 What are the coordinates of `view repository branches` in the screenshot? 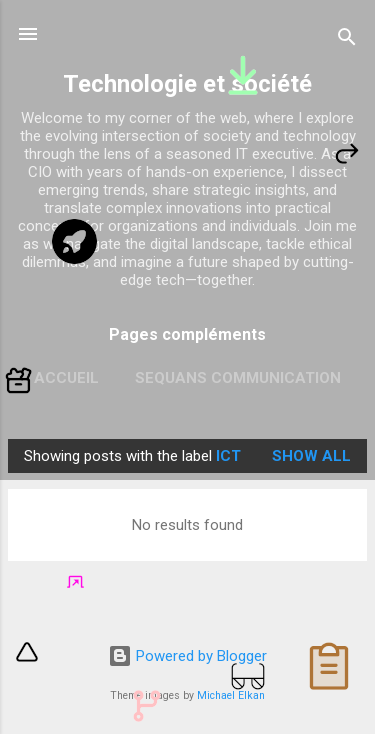 It's located at (147, 706).